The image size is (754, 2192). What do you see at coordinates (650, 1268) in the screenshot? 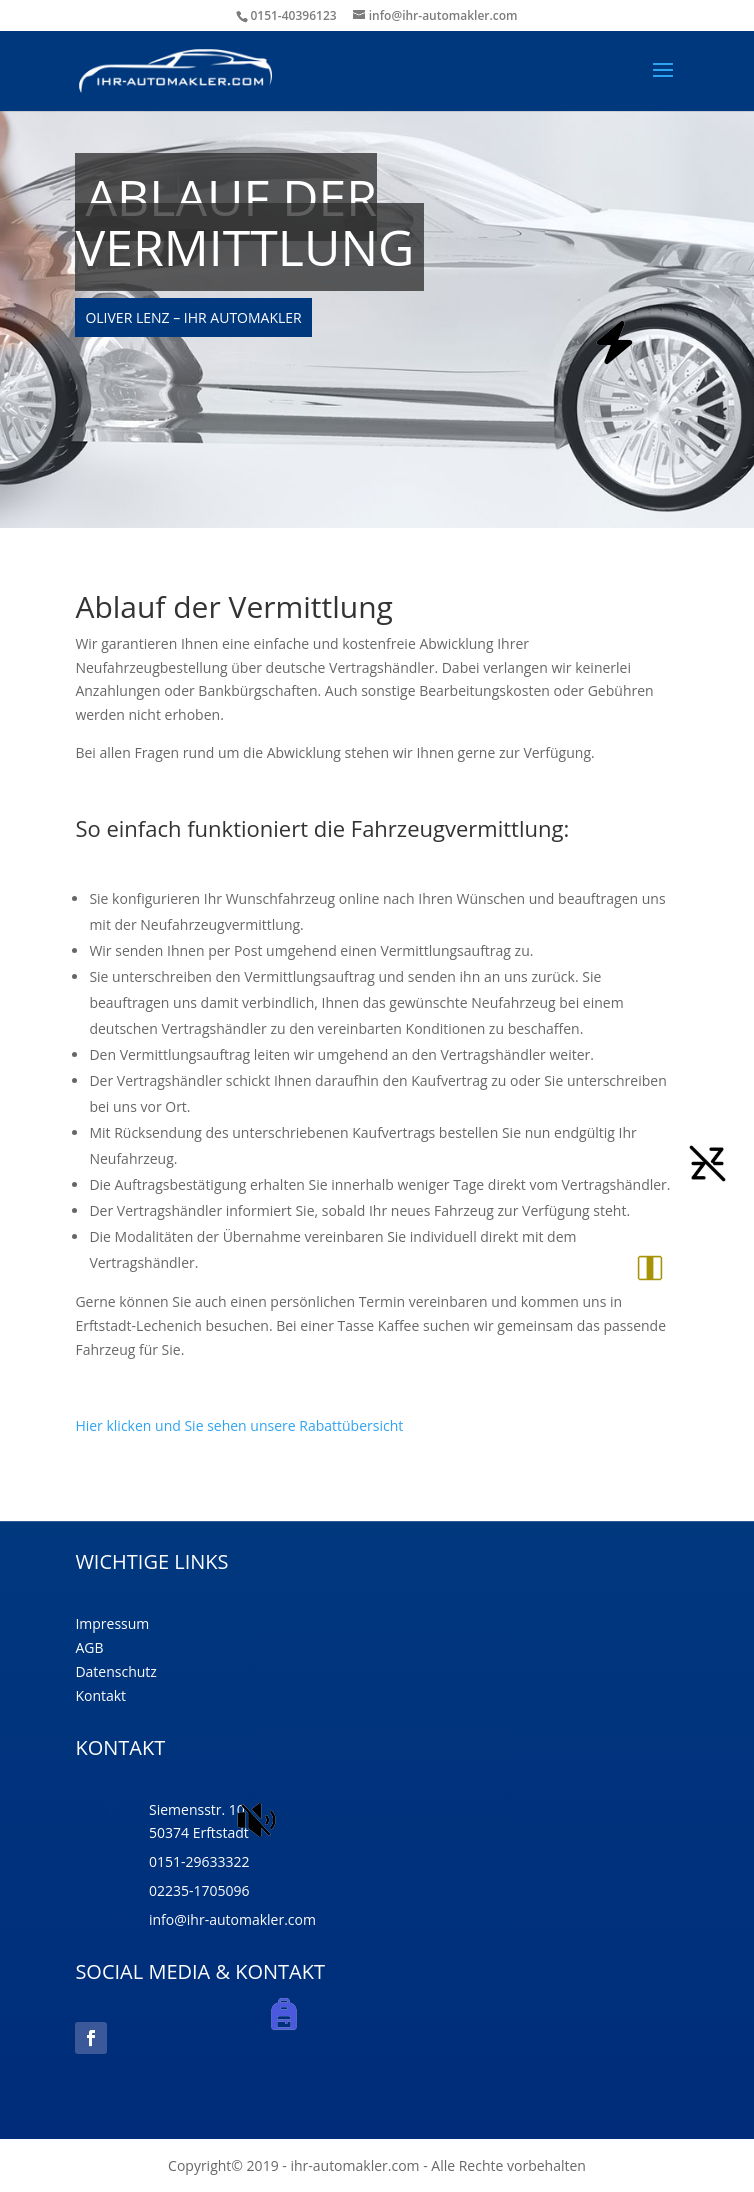
I see `switch to centered layout view` at bounding box center [650, 1268].